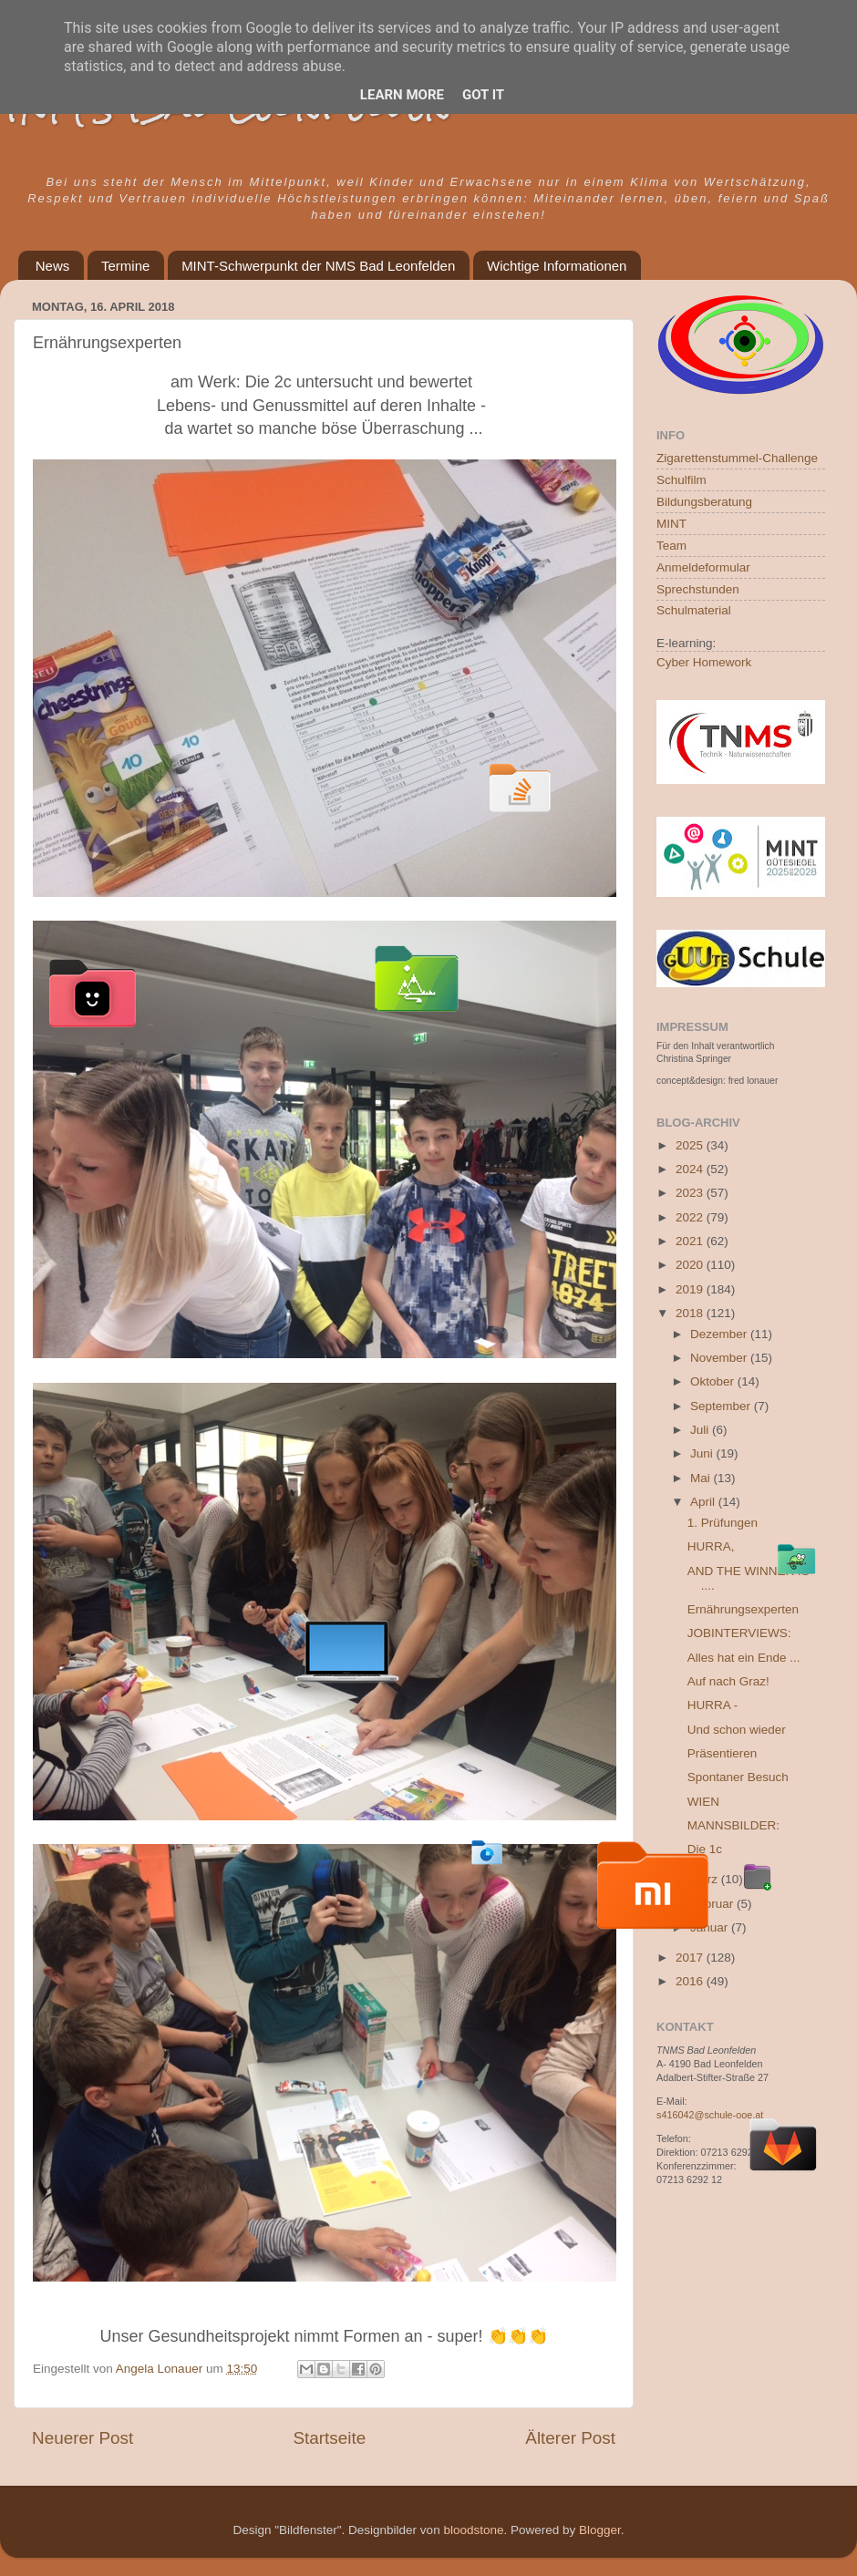  Describe the element at coordinates (487, 1853) in the screenshot. I see `open microsoft dynamics 365 sales folder` at that location.